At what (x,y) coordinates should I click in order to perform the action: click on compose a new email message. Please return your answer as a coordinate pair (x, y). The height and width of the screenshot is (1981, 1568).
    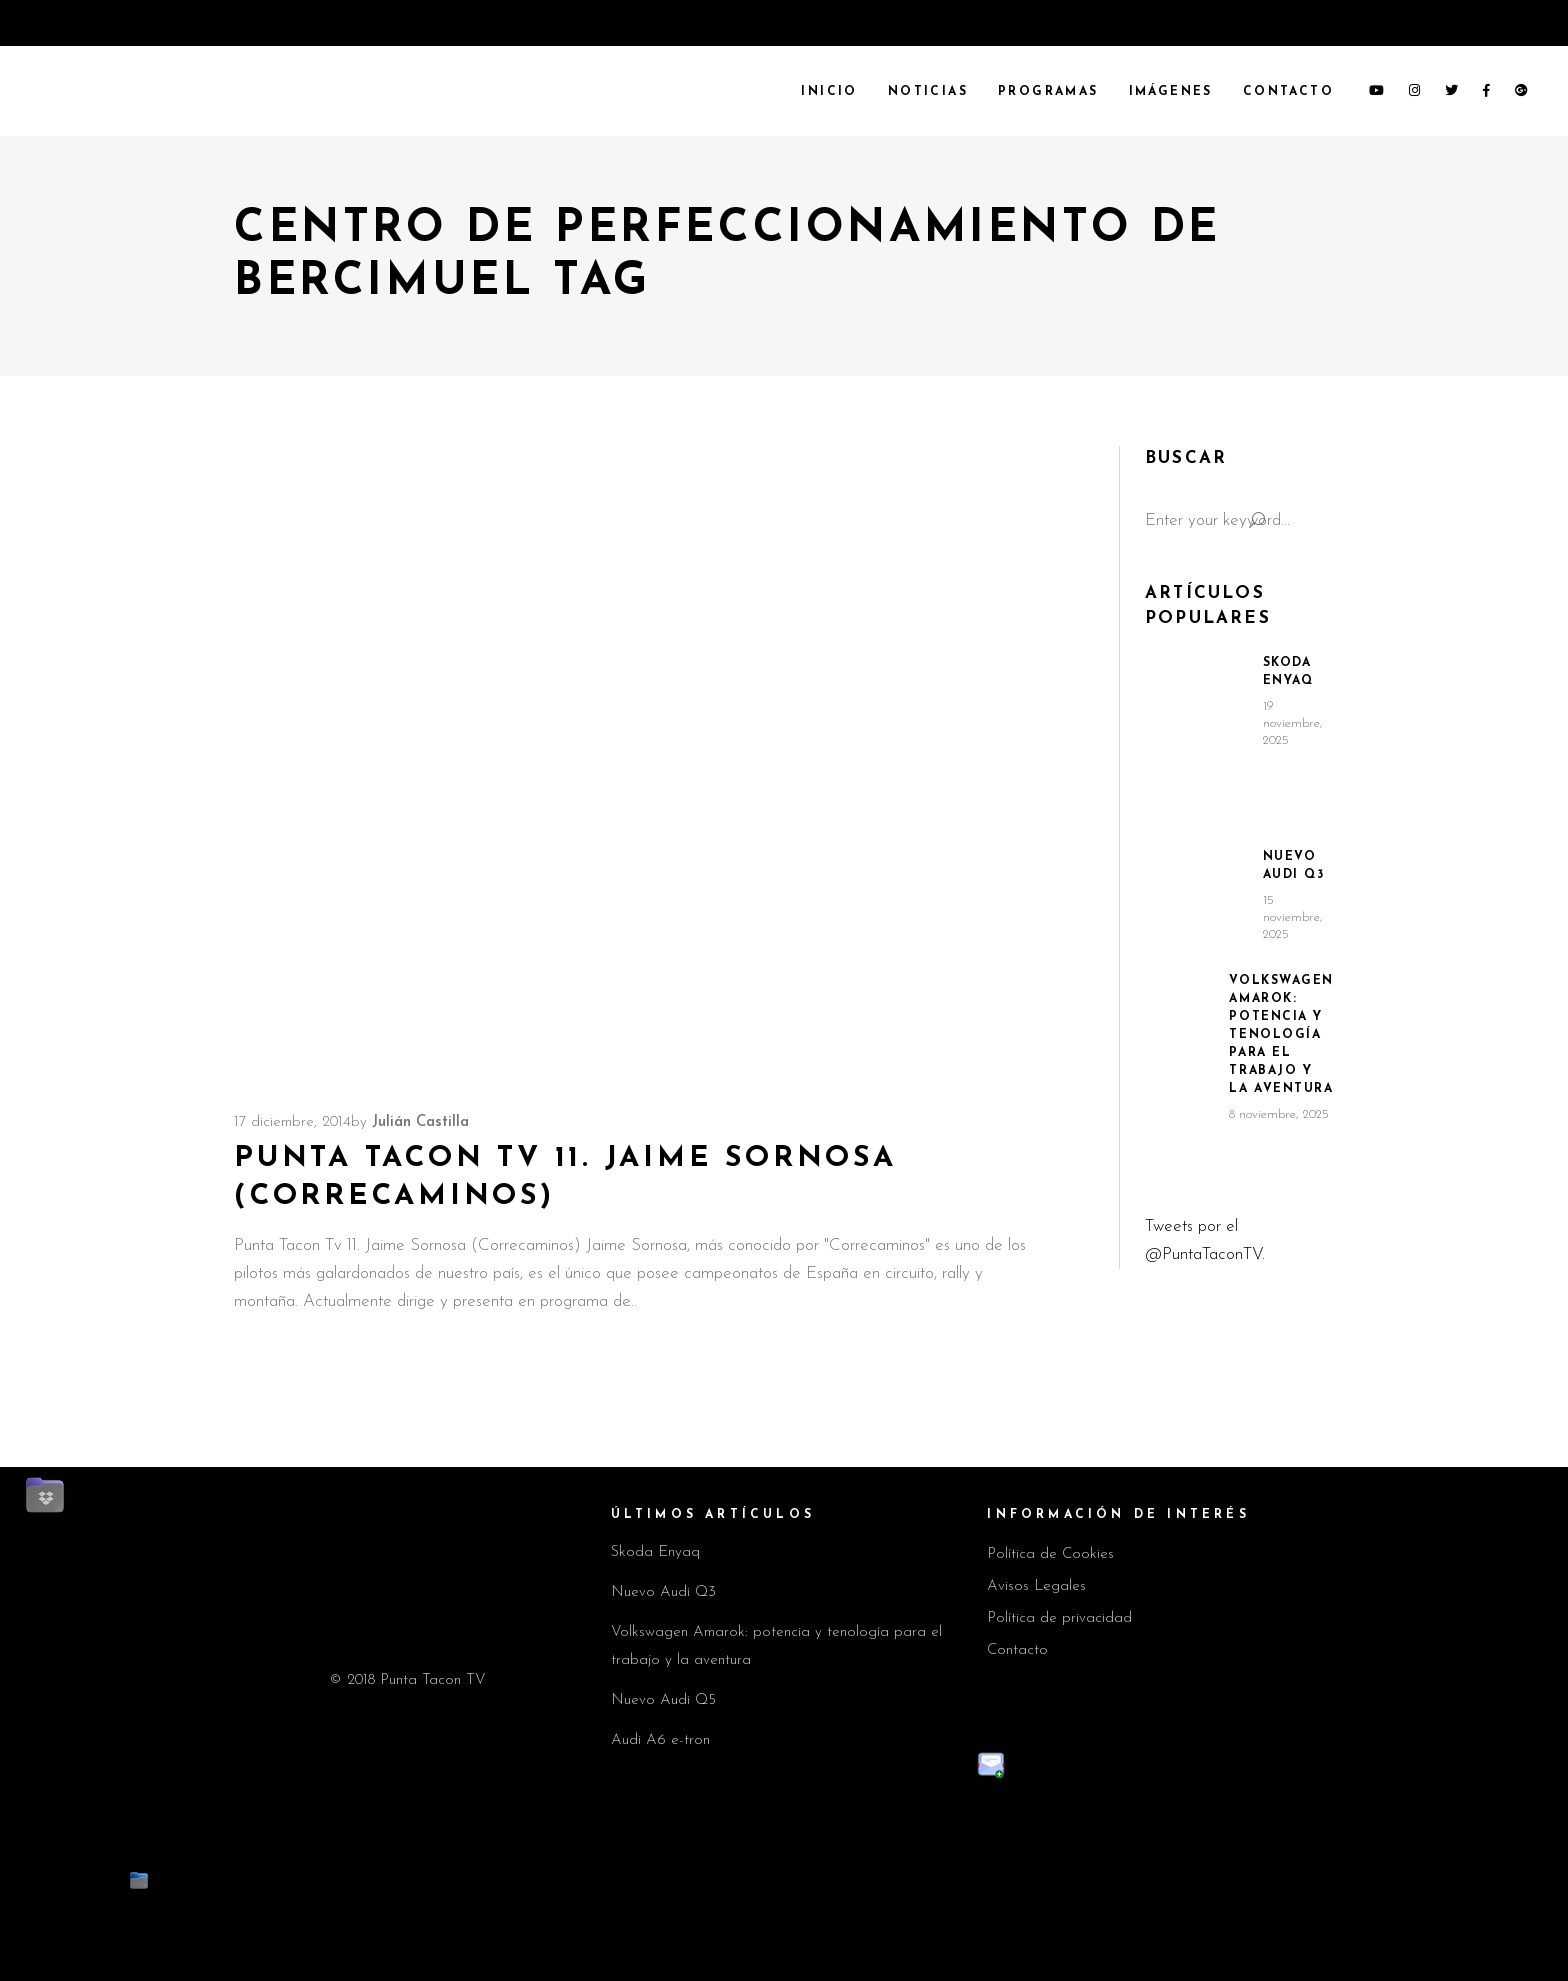
    Looking at the image, I should click on (991, 1764).